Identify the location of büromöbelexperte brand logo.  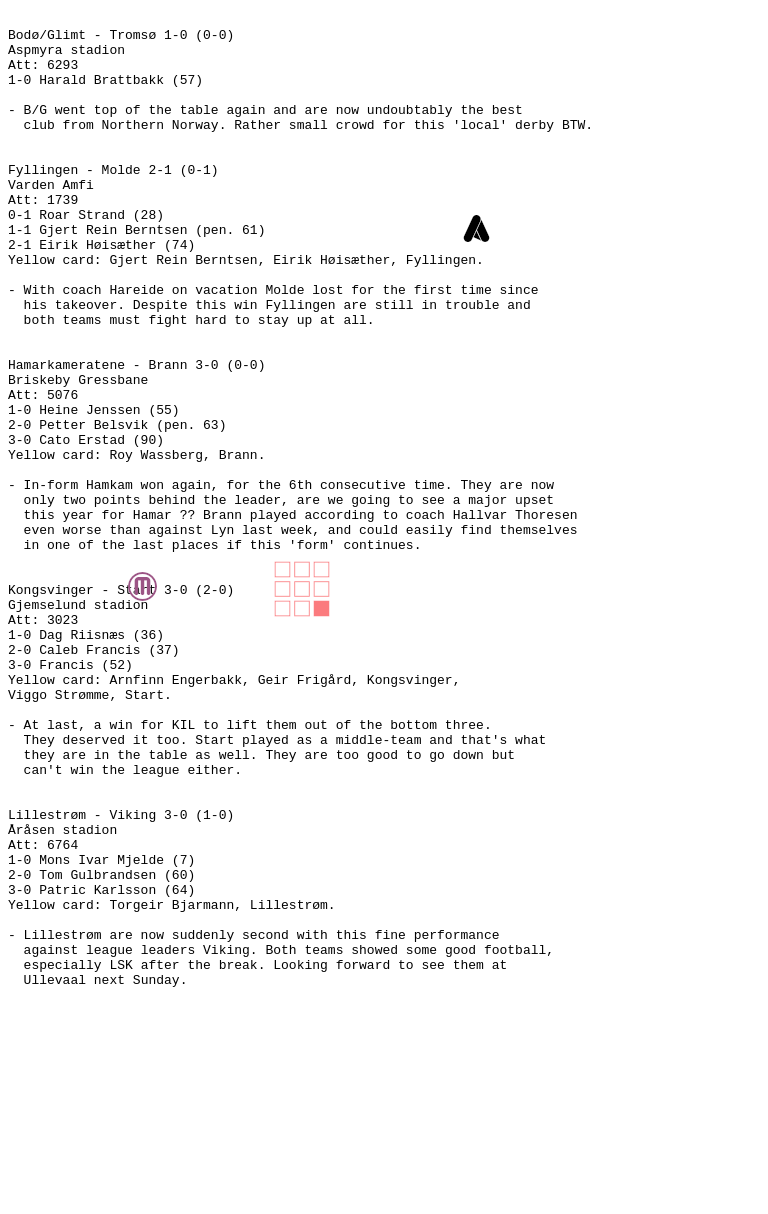
(302, 589).